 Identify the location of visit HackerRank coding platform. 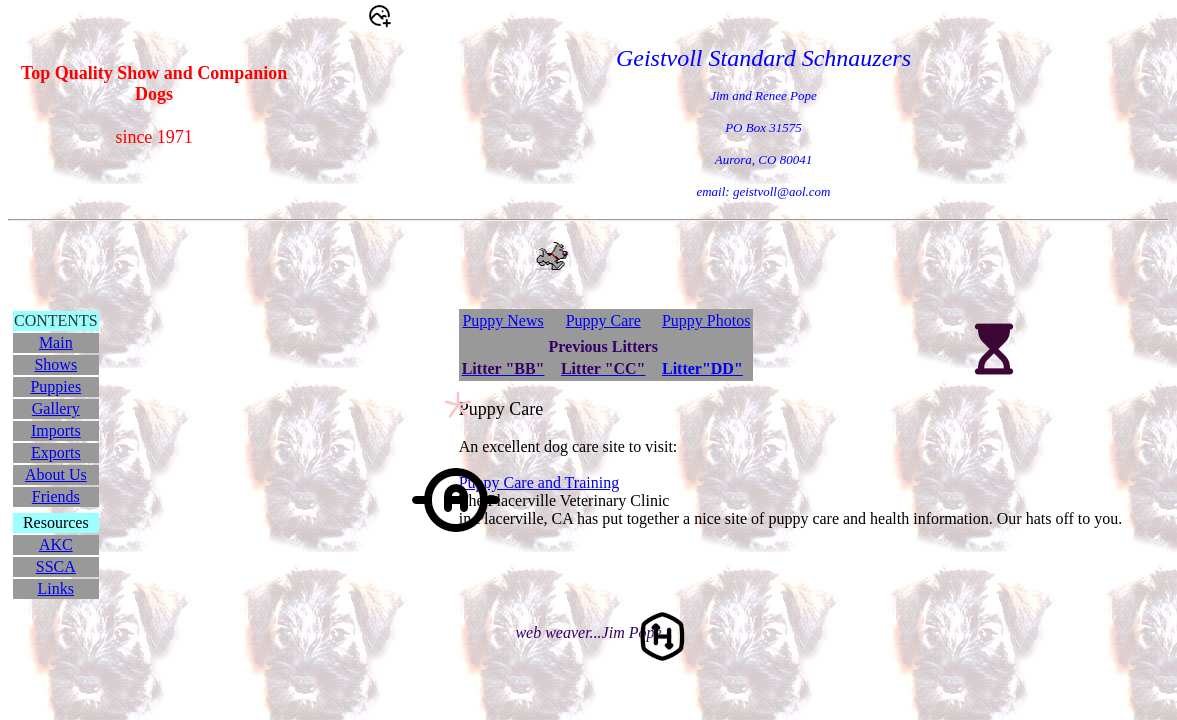
(662, 636).